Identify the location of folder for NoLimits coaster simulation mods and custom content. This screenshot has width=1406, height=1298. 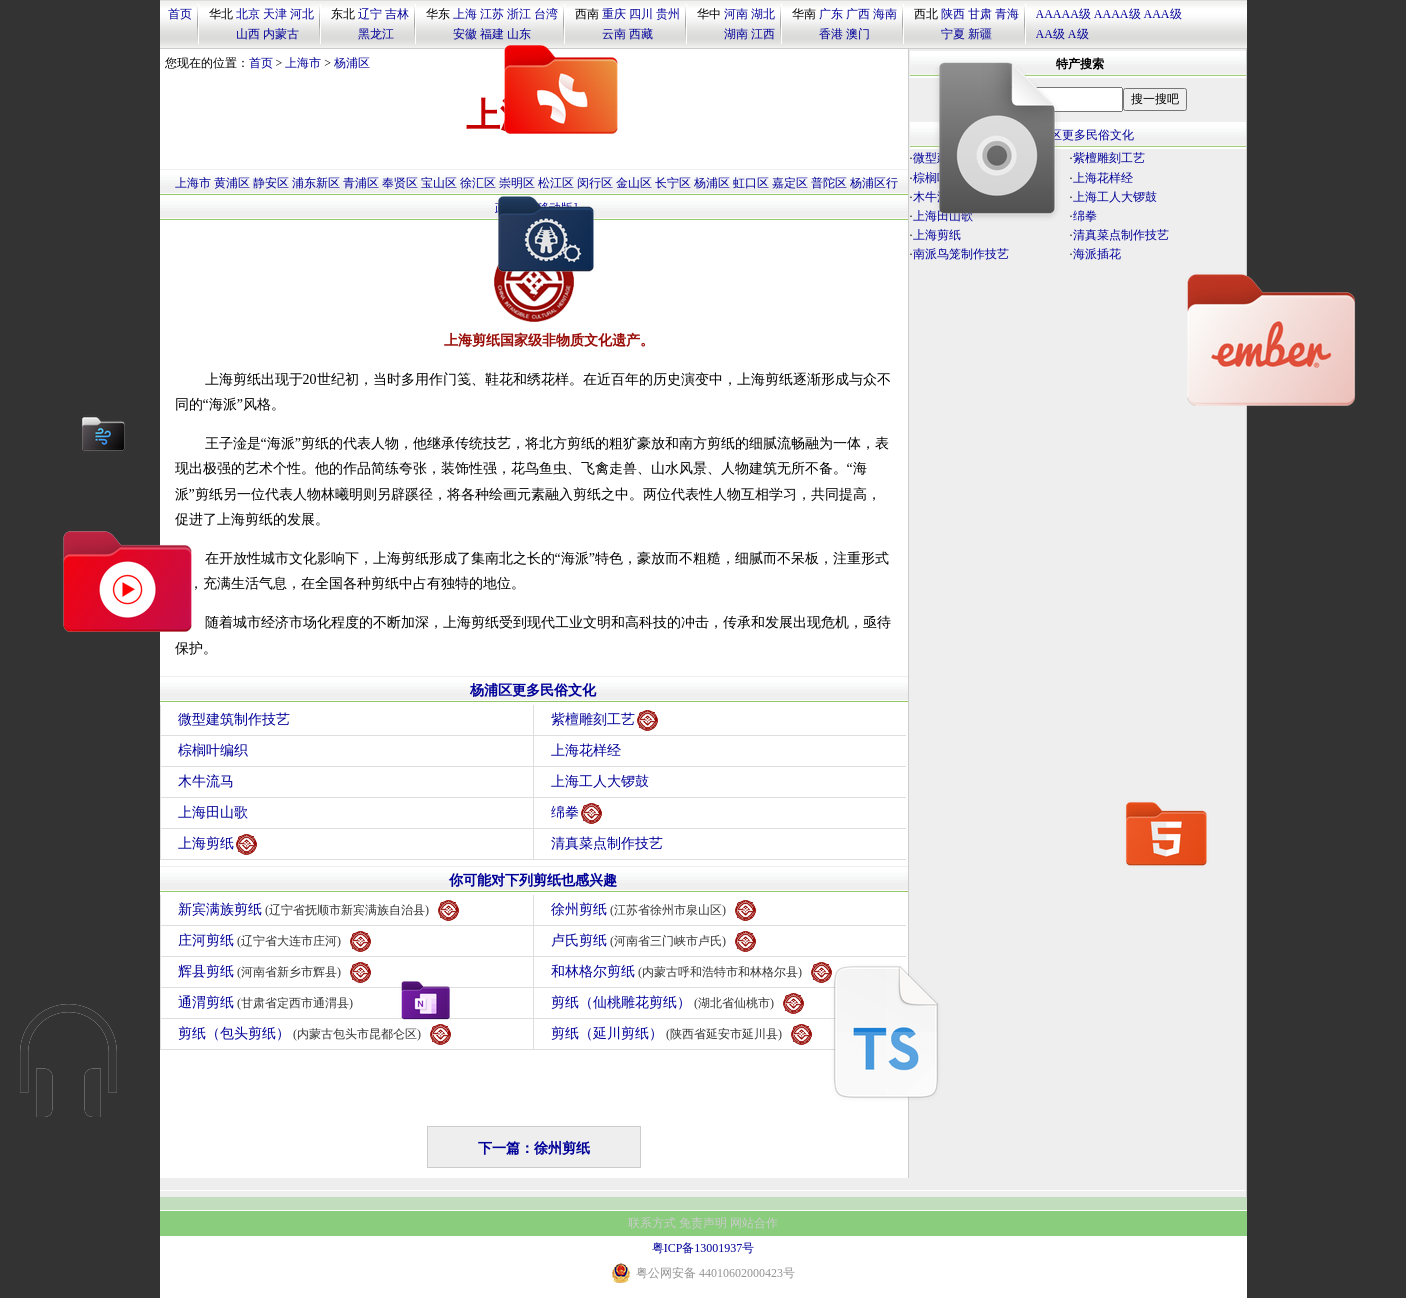
(545, 236).